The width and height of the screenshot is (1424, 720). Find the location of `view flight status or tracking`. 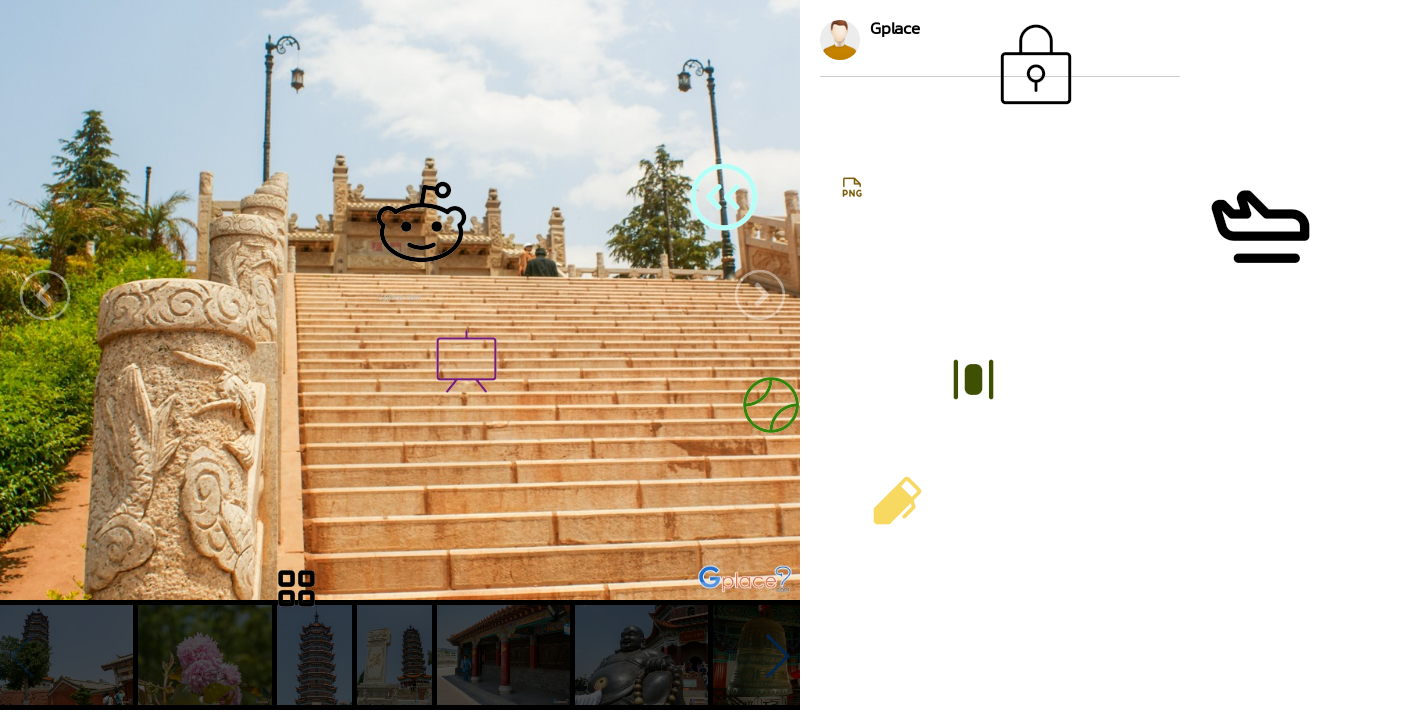

view flight status or tracking is located at coordinates (1260, 223).